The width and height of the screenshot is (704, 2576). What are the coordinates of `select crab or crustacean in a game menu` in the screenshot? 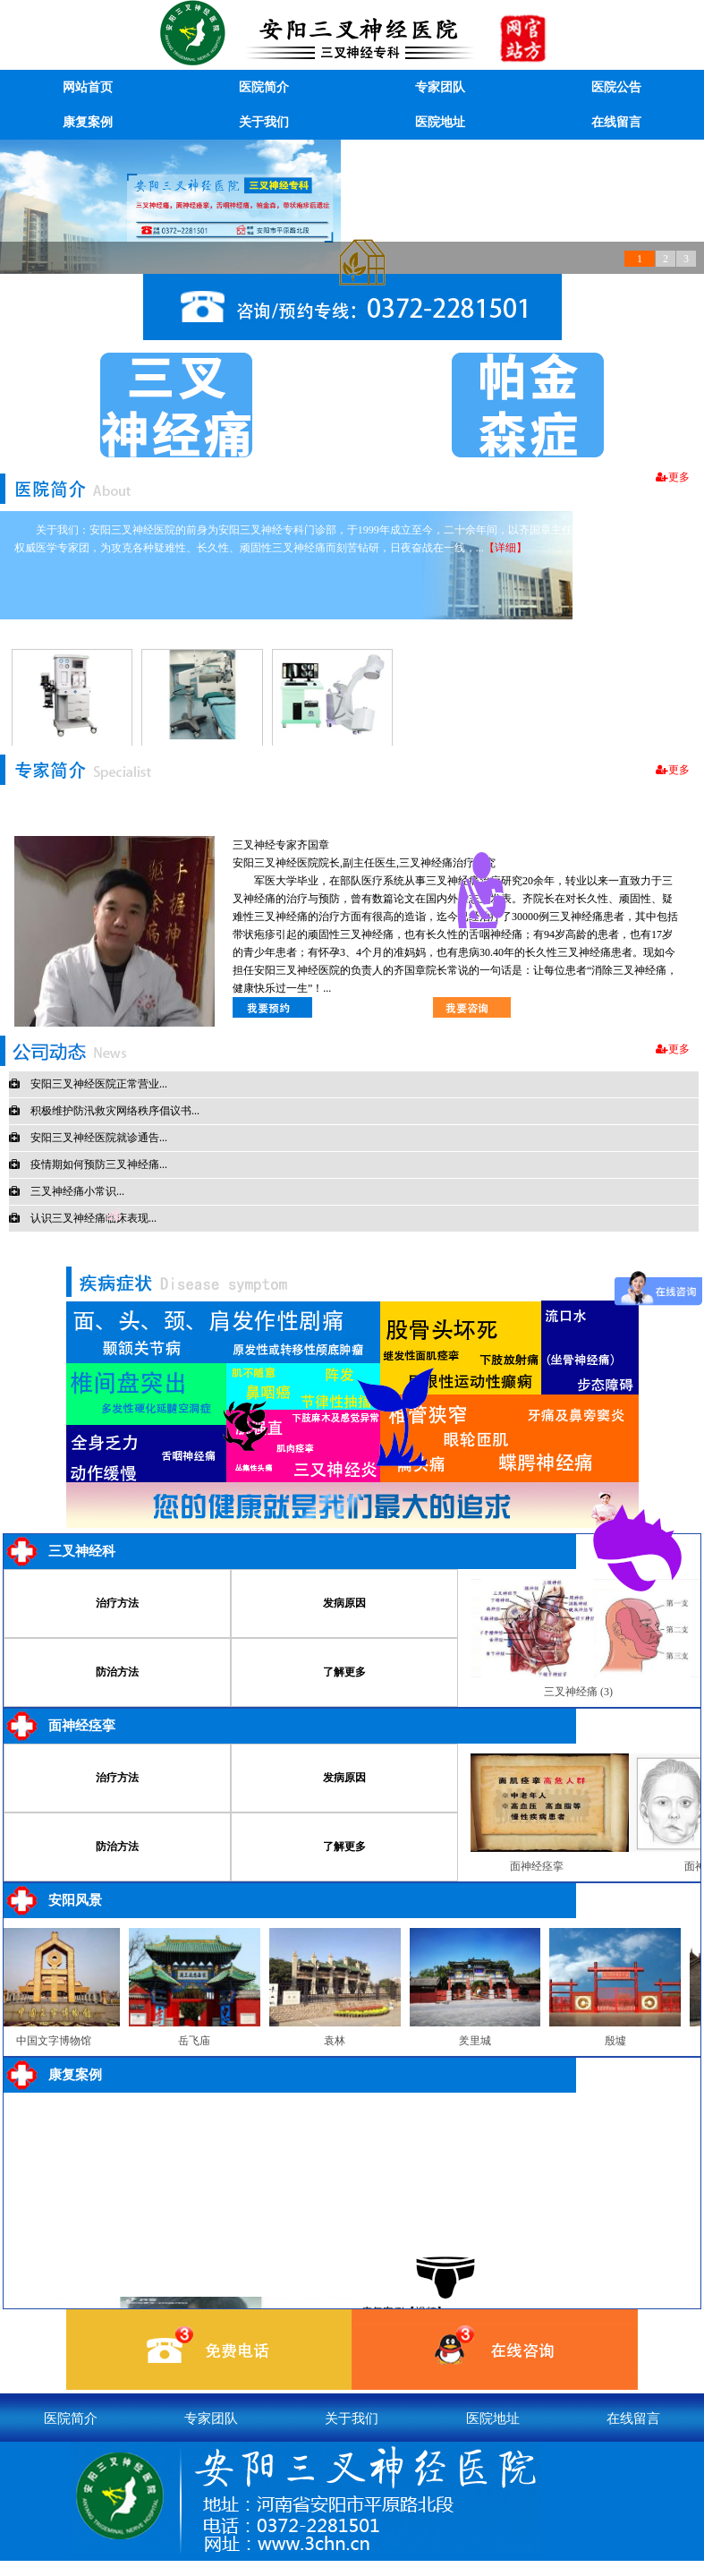 It's located at (637, 1548).